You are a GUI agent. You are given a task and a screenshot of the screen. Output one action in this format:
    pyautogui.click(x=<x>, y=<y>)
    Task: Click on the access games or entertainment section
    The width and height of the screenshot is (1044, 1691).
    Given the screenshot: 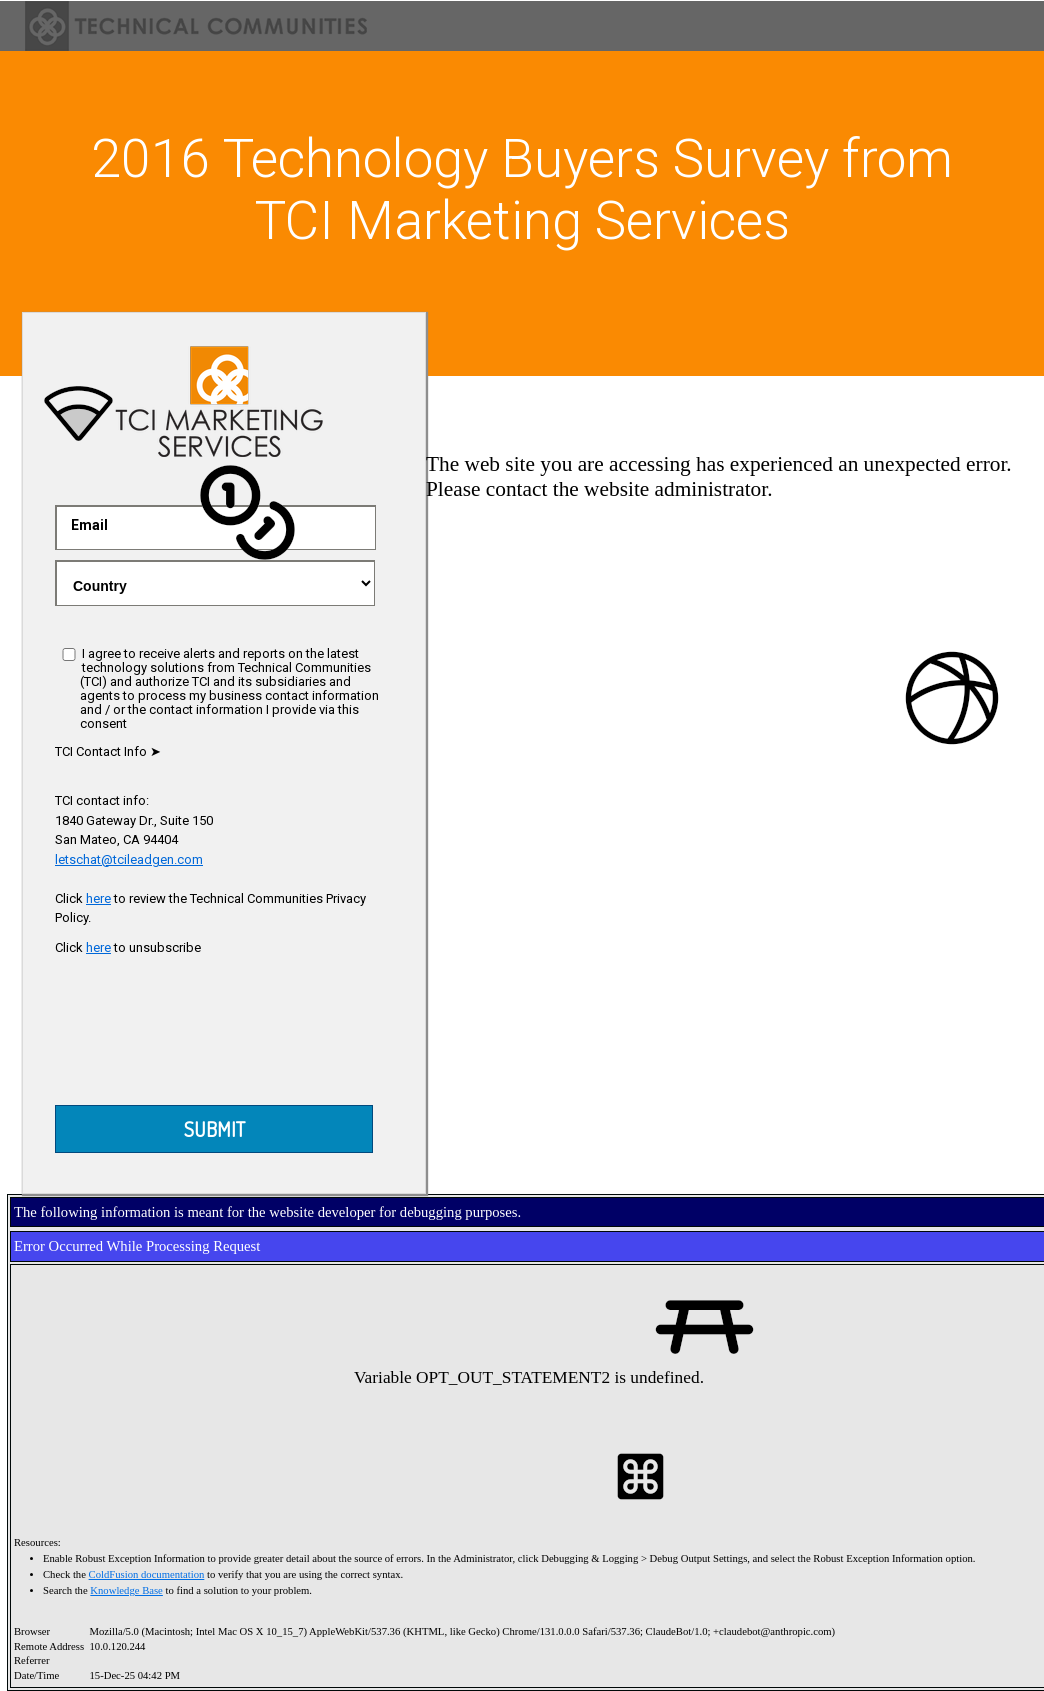 What is the action you would take?
    pyautogui.click(x=952, y=698)
    